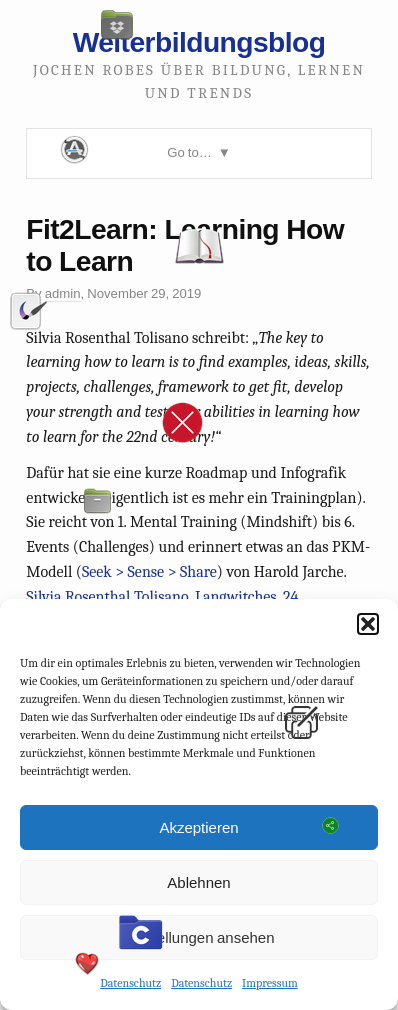  Describe the element at coordinates (140, 933) in the screenshot. I see `open folder containing C programming files` at that location.